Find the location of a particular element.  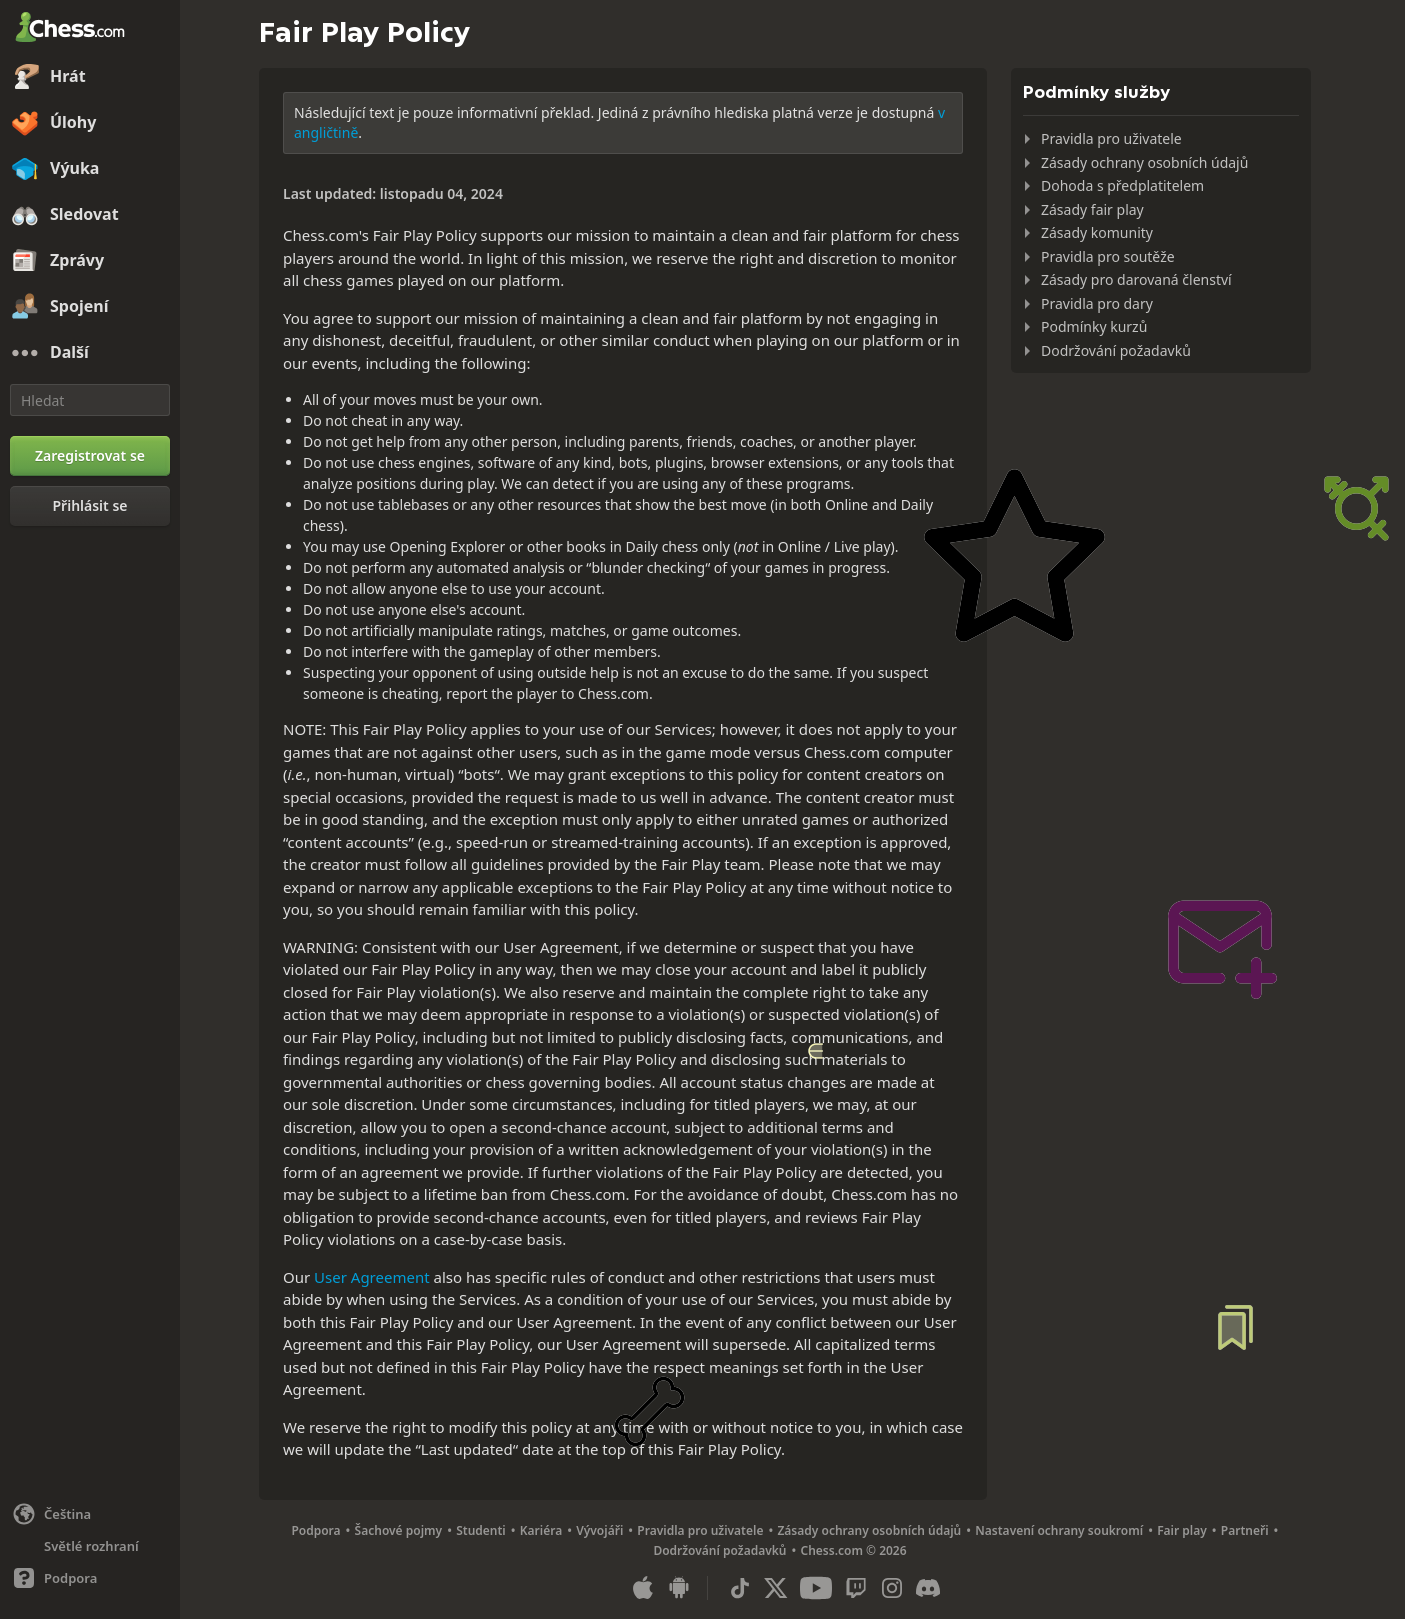

compose a new email is located at coordinates (1220, 942).